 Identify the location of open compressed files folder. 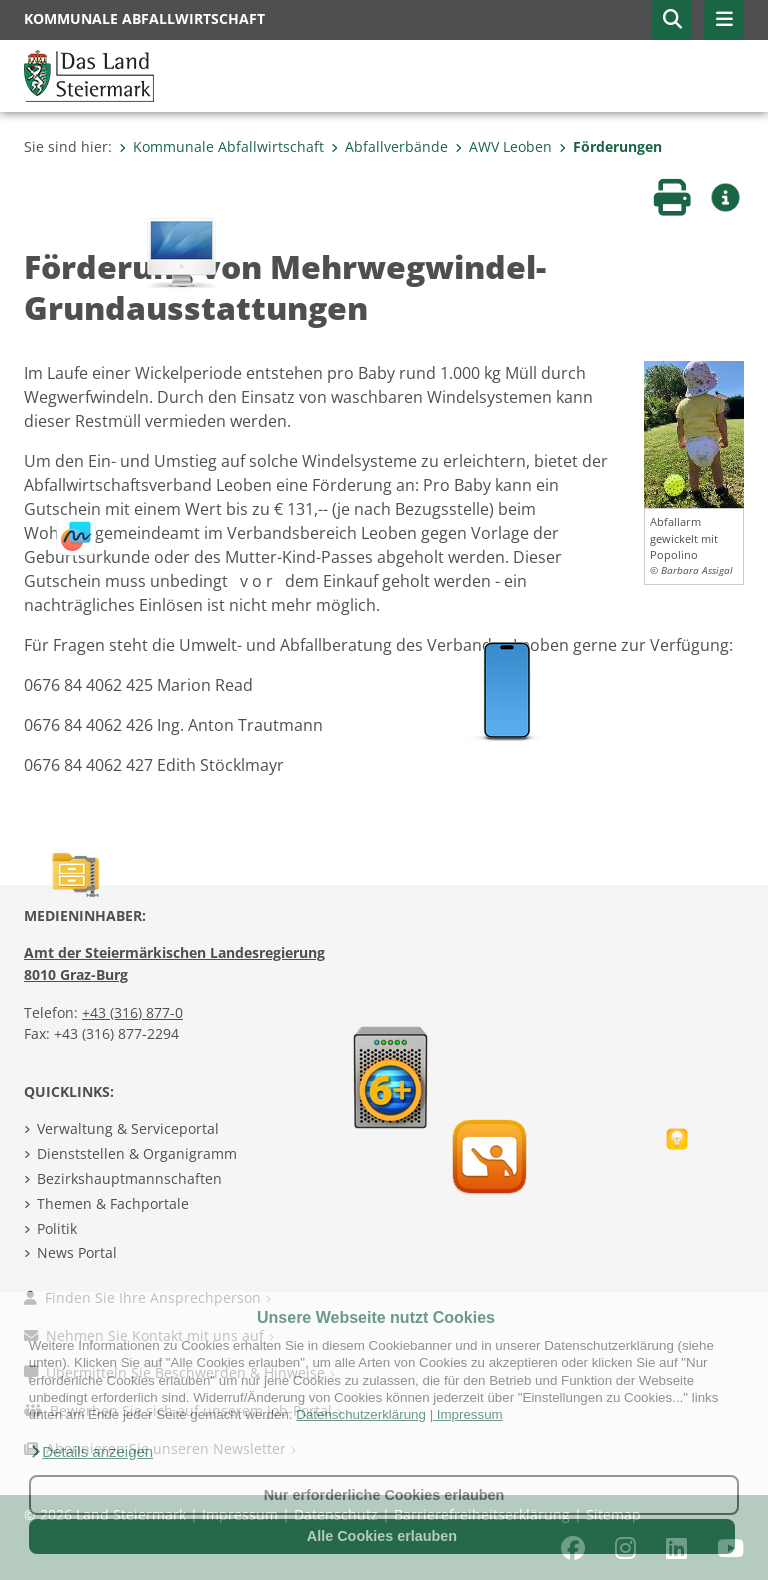
(75, 872).